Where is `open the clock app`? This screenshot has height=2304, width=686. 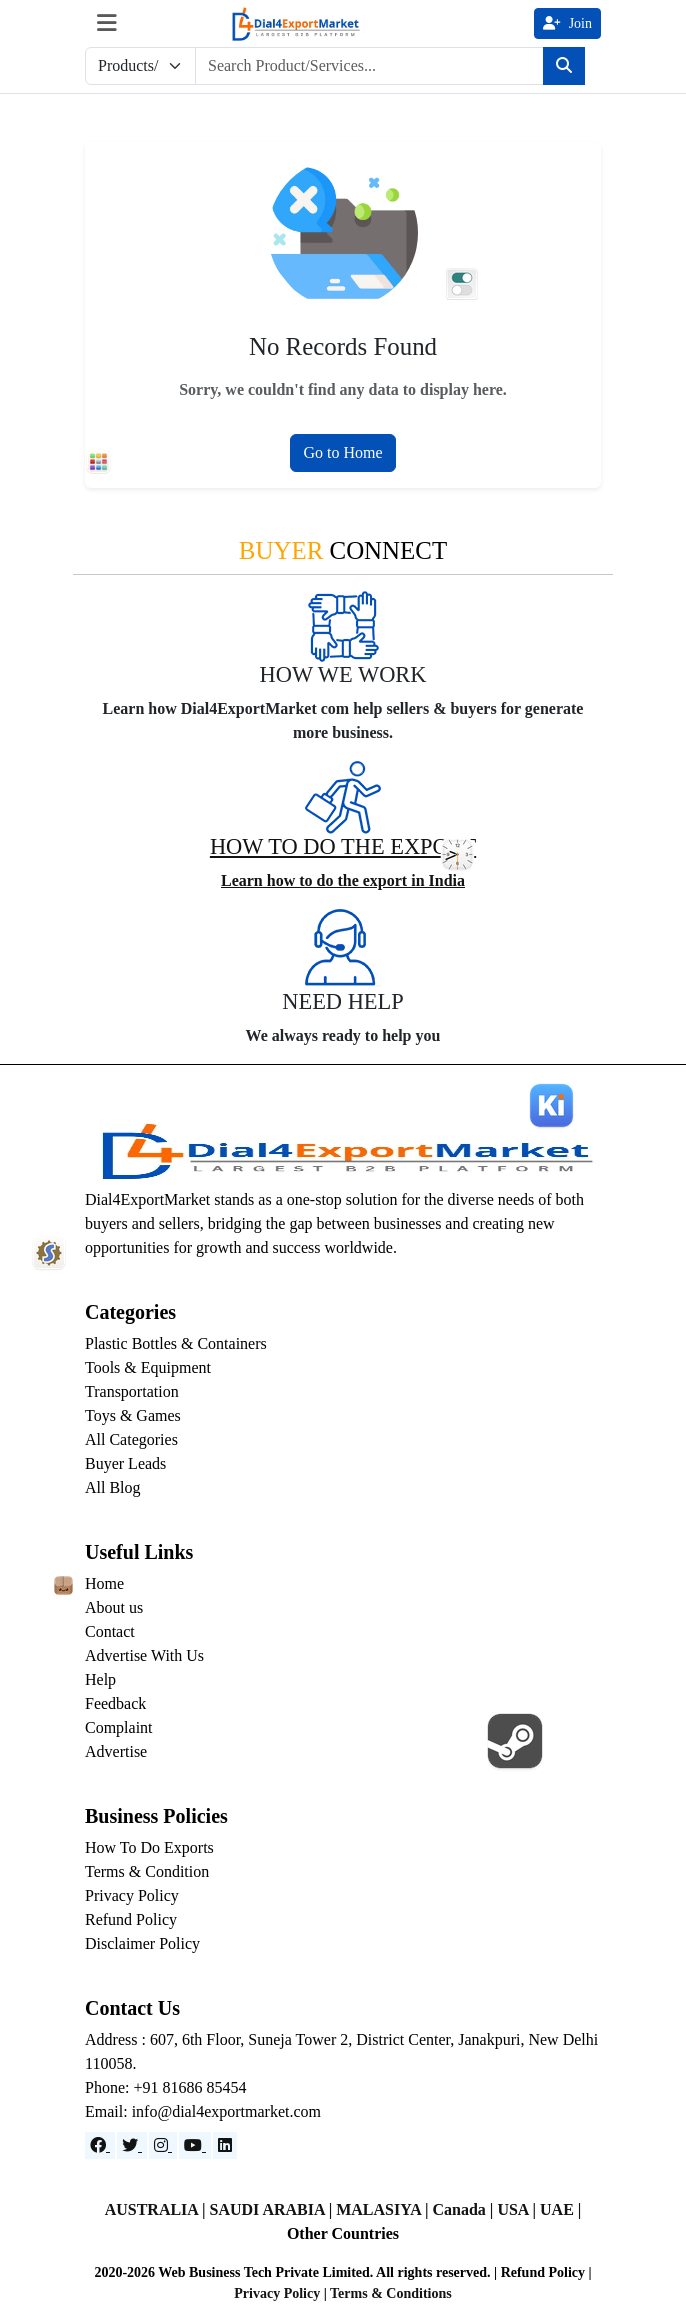
open the clock app is located at coordinates (457, 854).